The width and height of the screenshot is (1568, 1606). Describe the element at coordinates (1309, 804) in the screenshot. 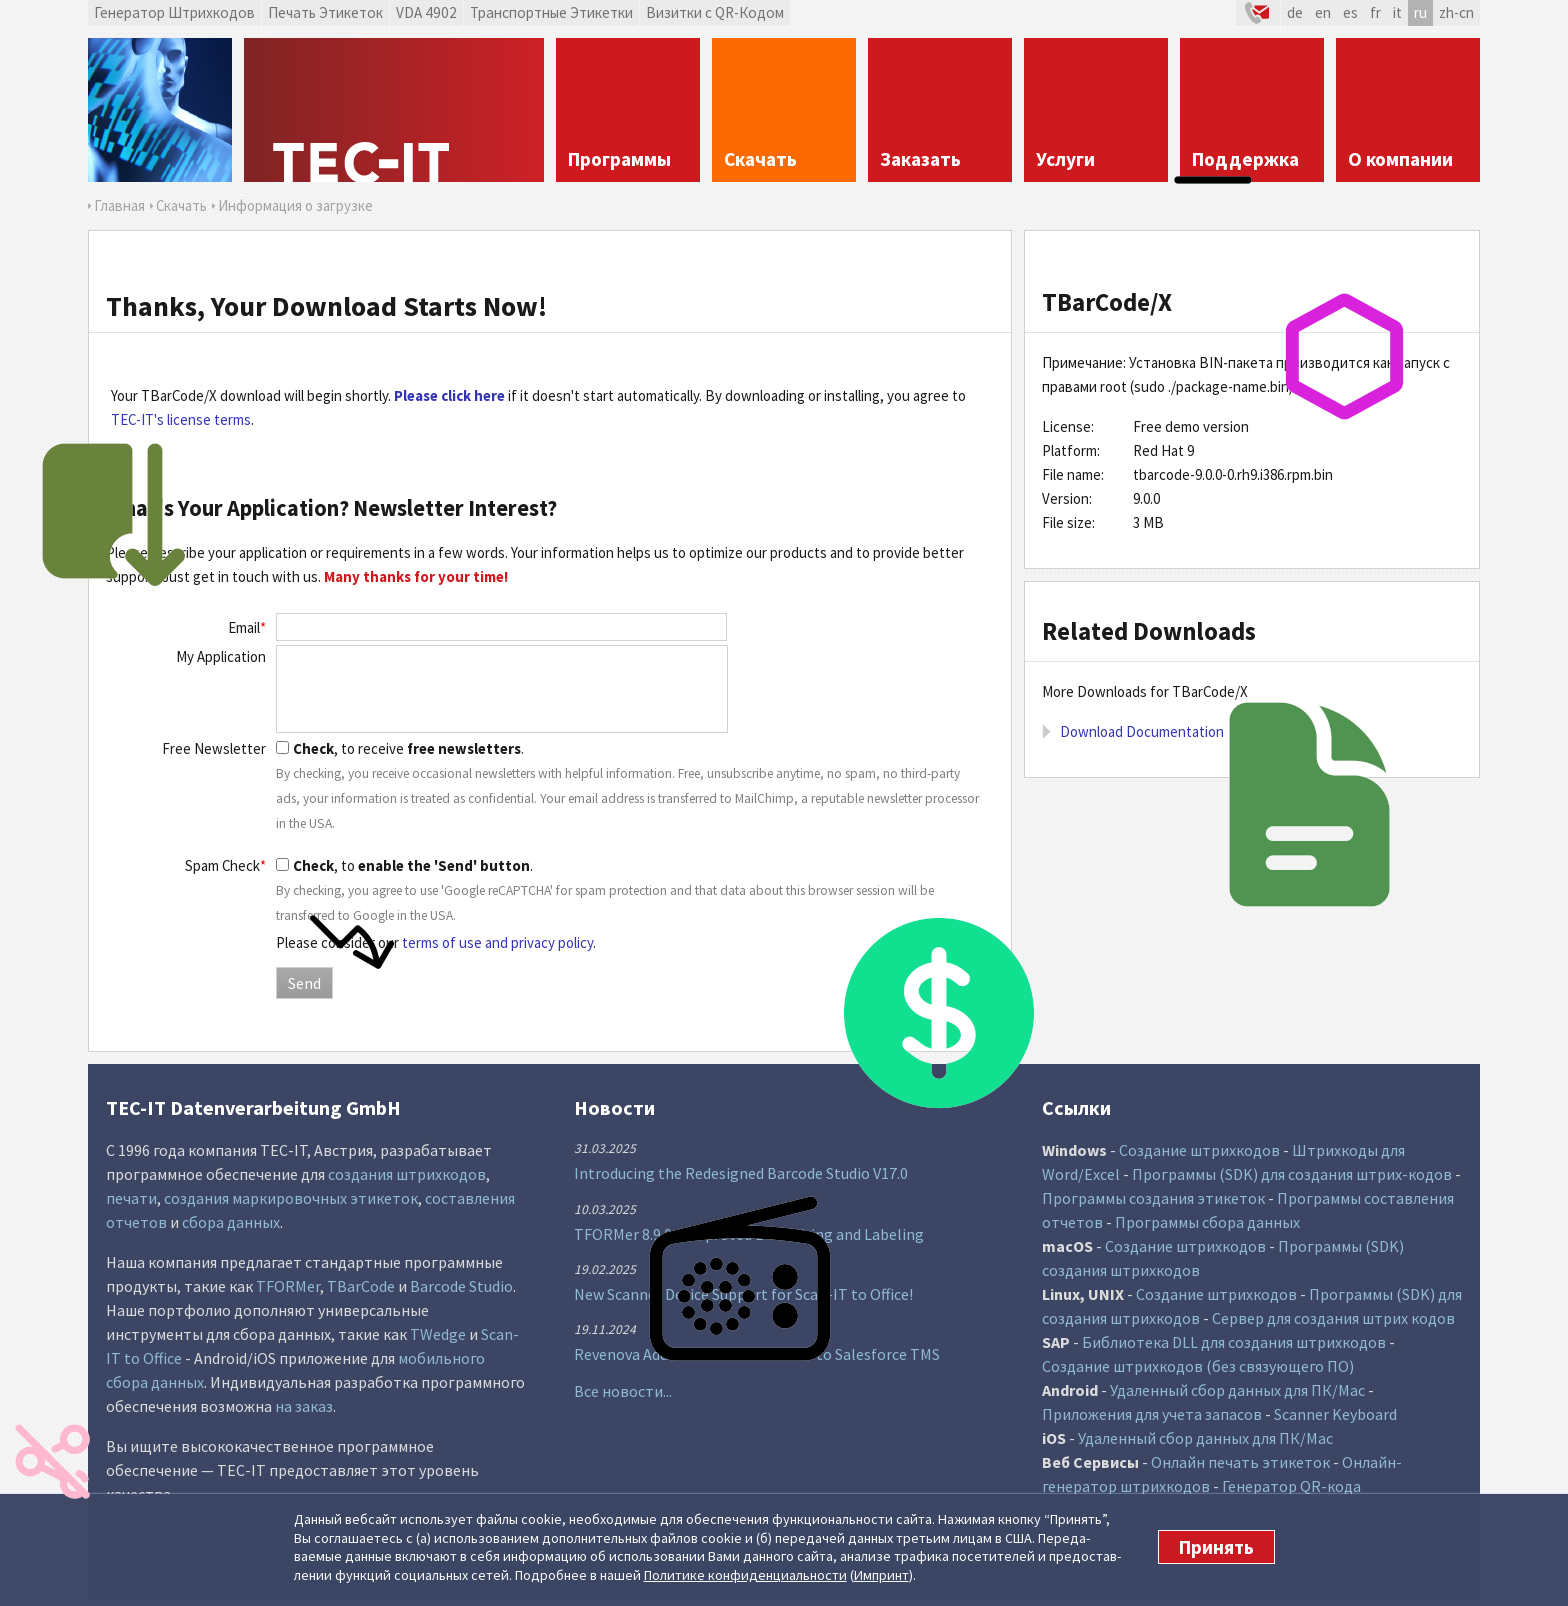

I see `view document details` at that location.